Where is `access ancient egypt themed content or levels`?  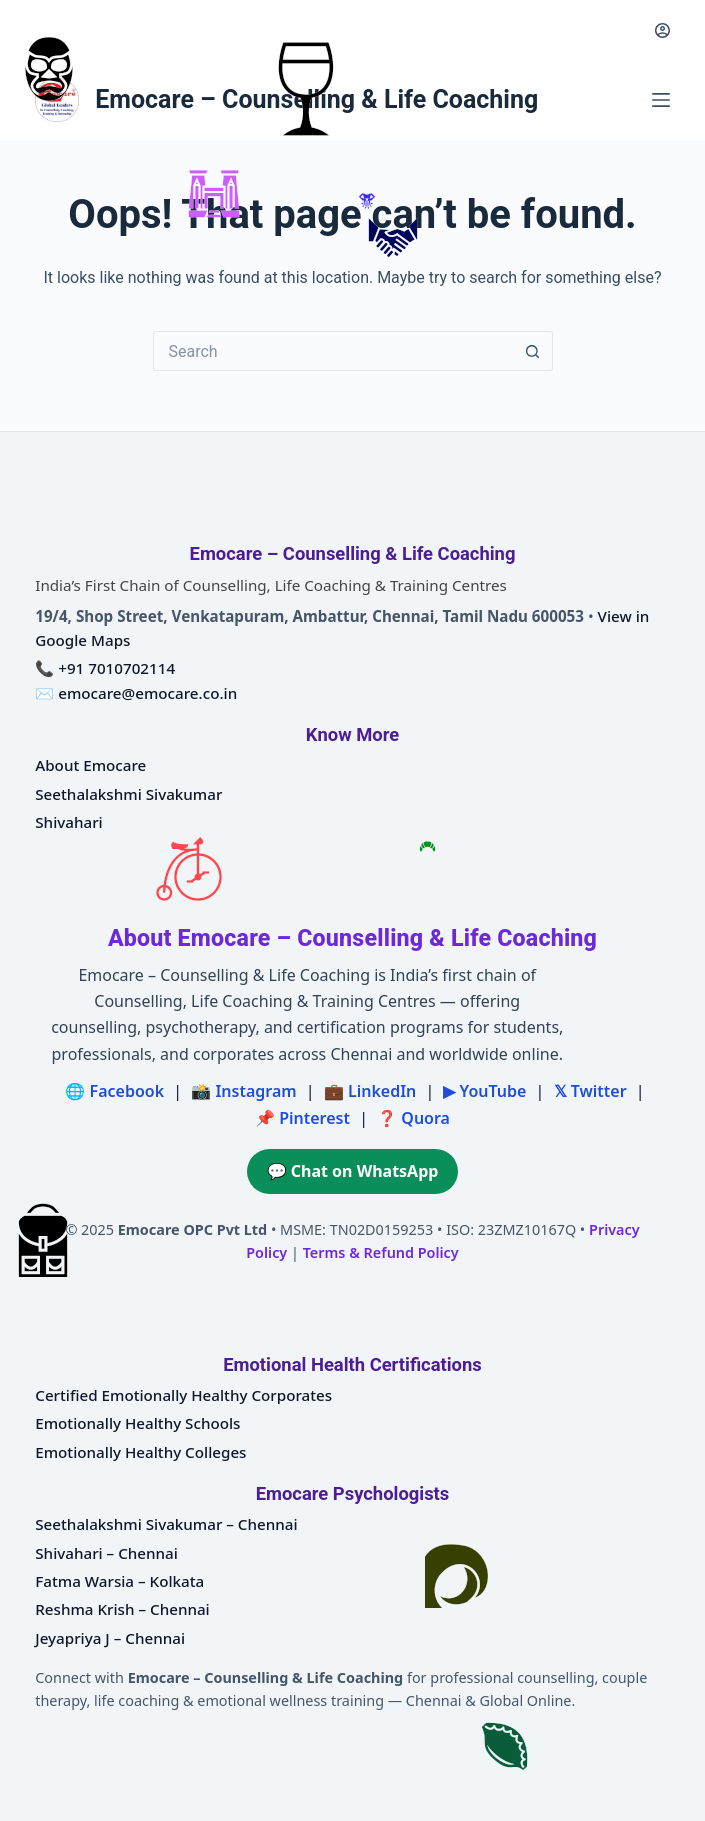 access ancient egypt themed content or levels is located at coordinates (214, 192).